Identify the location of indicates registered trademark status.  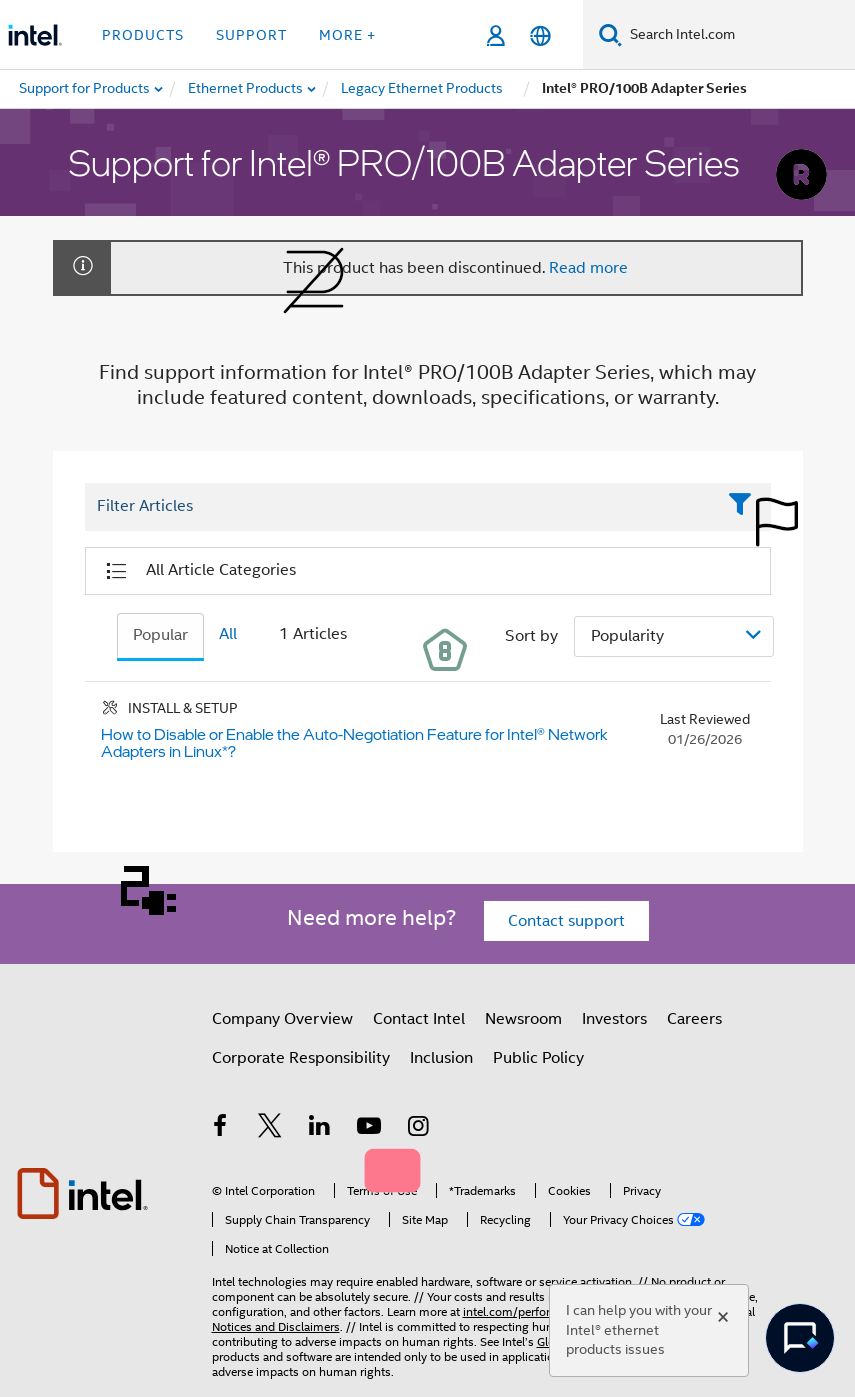
(801, 174).